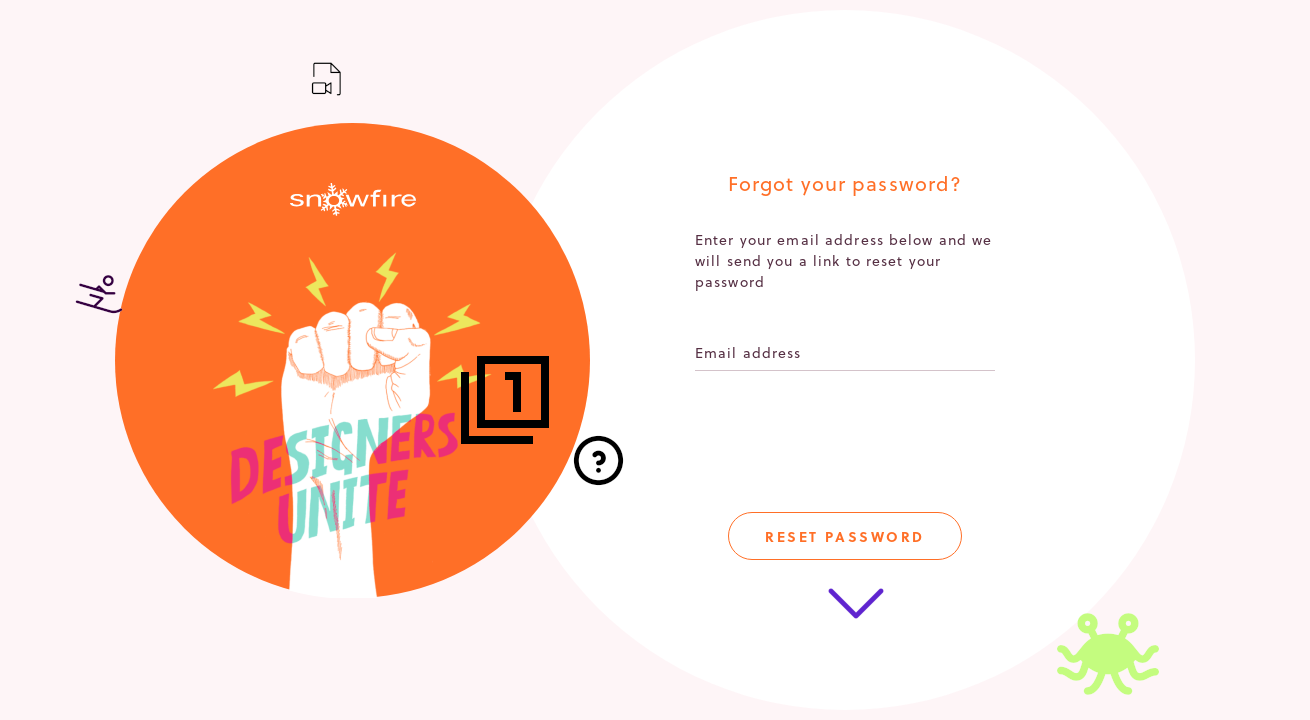 The image size is (1310, 720). Describe the element at coordinates (1108, 654) in the screenshot. I see `represents the flying spaghetti monster or pastafarianism` at that location.